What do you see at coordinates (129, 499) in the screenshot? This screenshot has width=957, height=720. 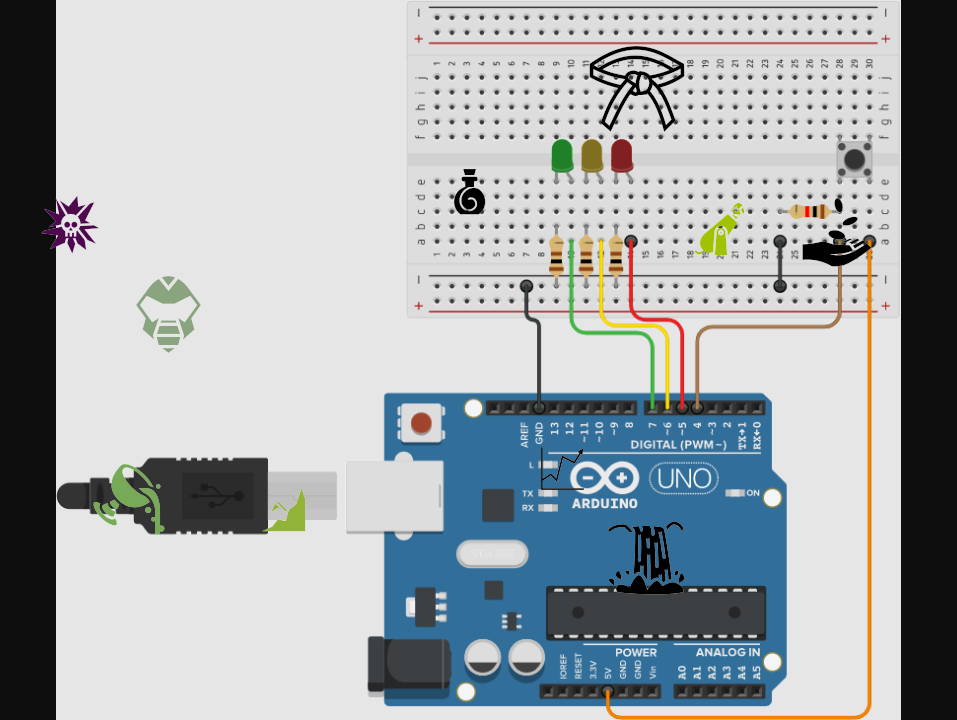 I see `pour or serve a drink` at bounding box center [129, 499].